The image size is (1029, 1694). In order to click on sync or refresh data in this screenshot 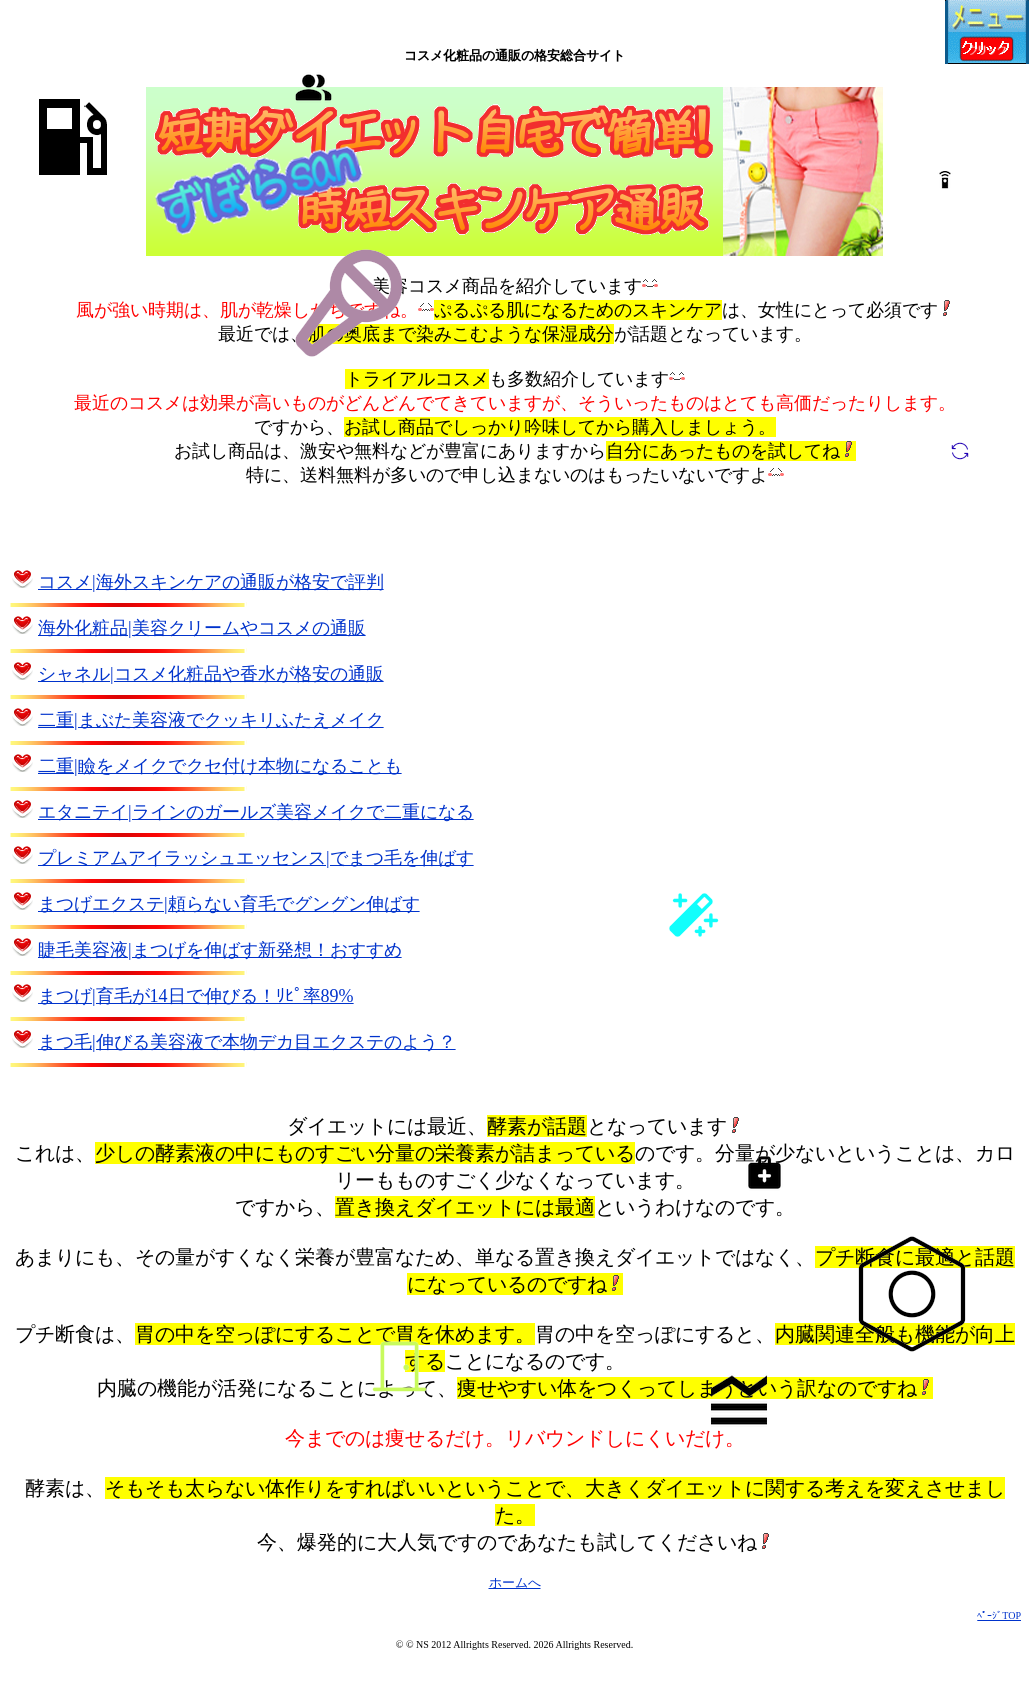, I will do `click(960, 451)`.